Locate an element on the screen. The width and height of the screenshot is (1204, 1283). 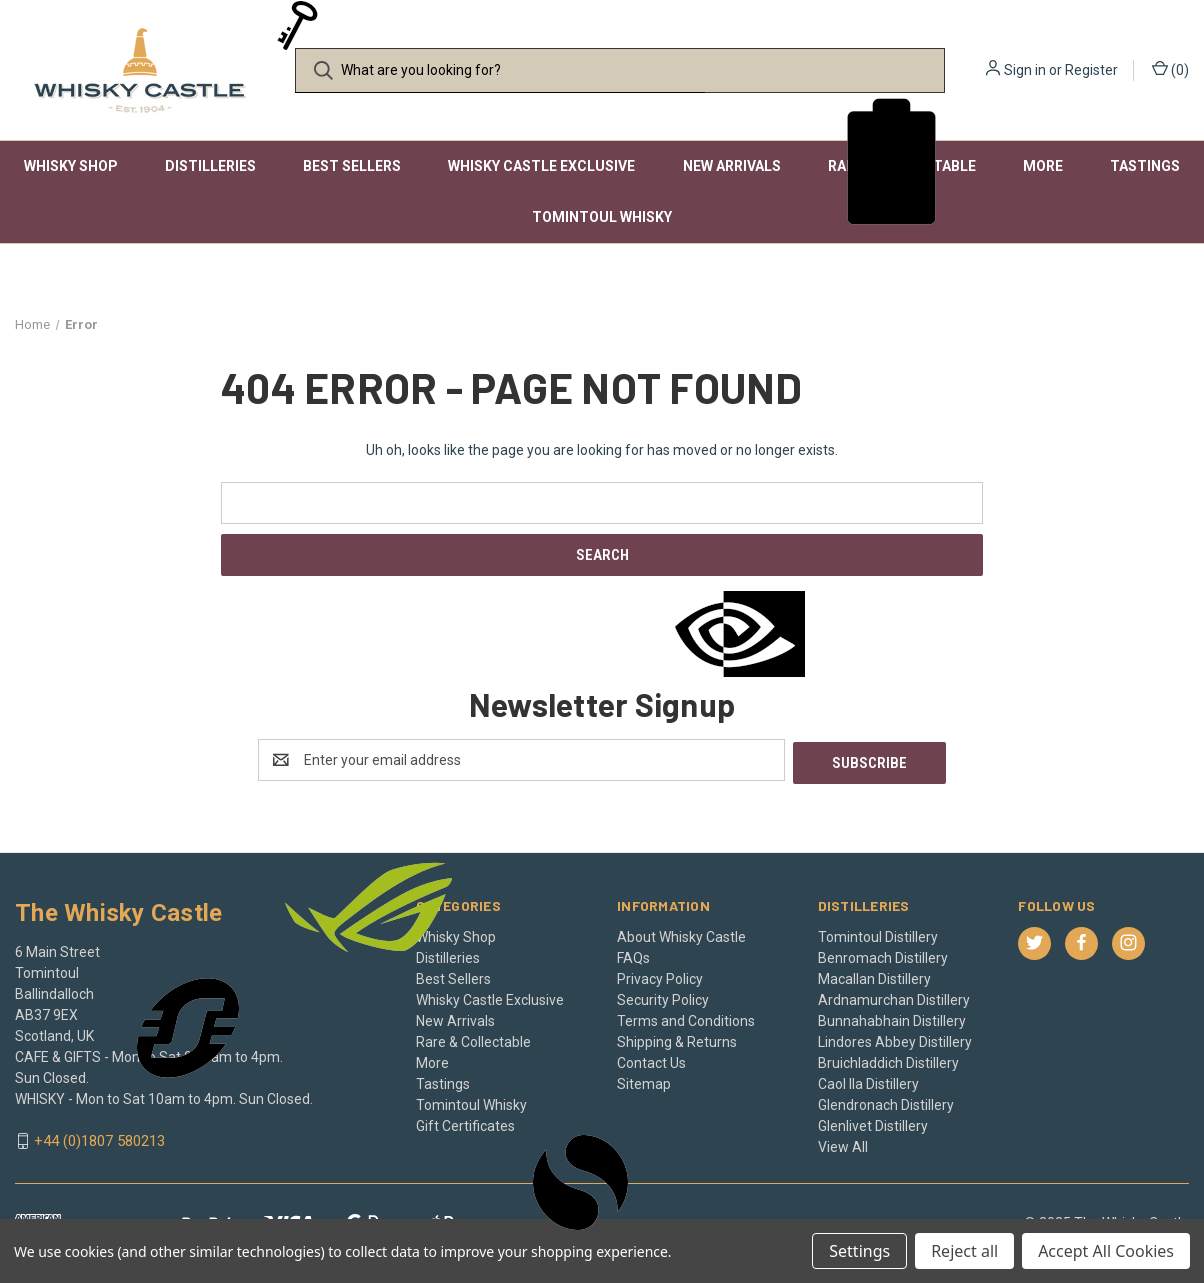
open simplenote app is located at coordinates (580, 1182).